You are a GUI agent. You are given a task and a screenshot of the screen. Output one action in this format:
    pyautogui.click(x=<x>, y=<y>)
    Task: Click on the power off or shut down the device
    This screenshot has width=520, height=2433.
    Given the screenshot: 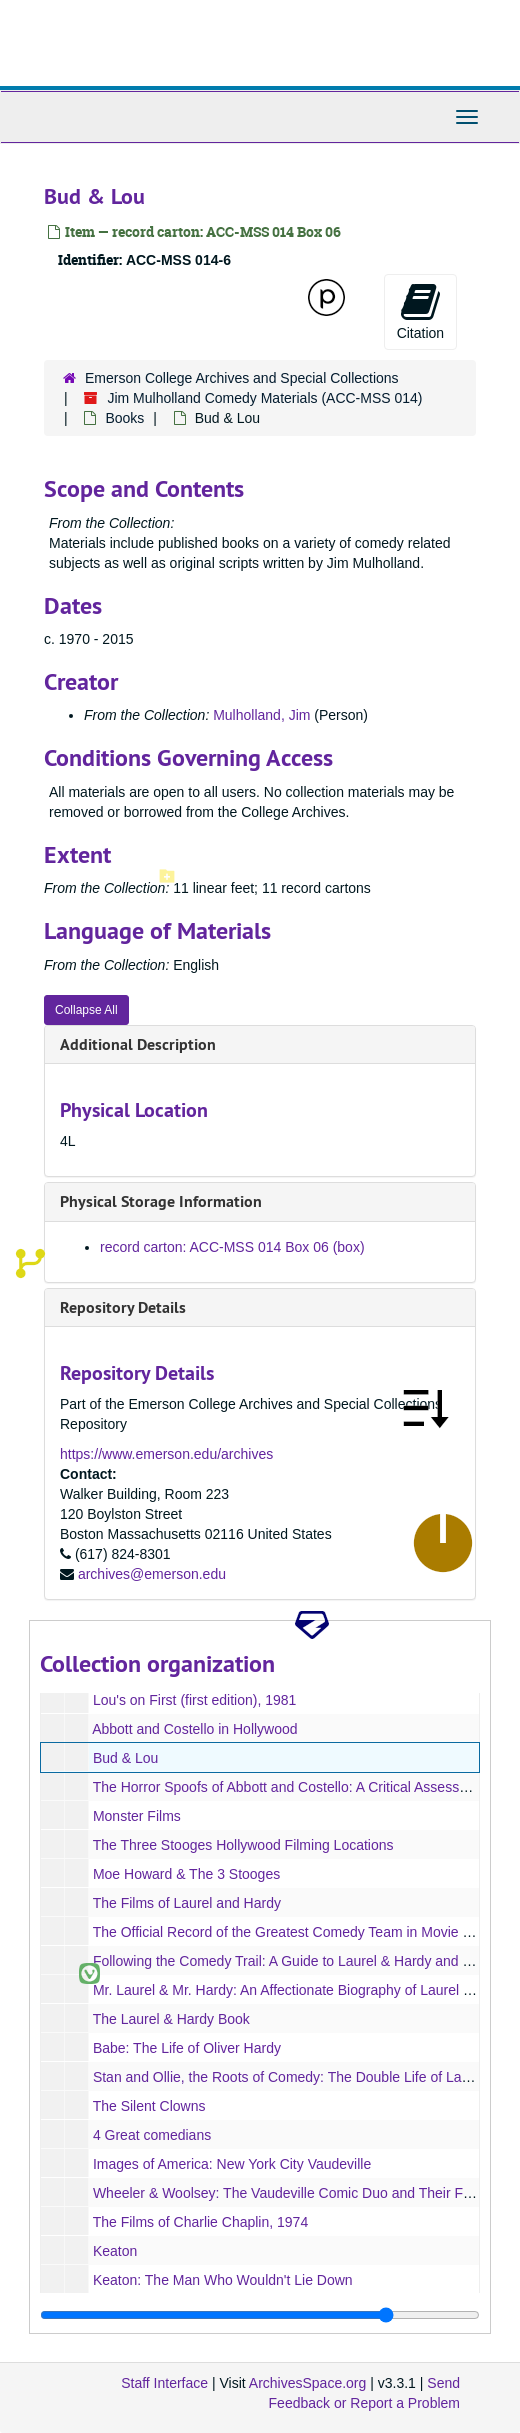 What is the action you would take?
    pyautogui.click(x=443, y=1543)
    